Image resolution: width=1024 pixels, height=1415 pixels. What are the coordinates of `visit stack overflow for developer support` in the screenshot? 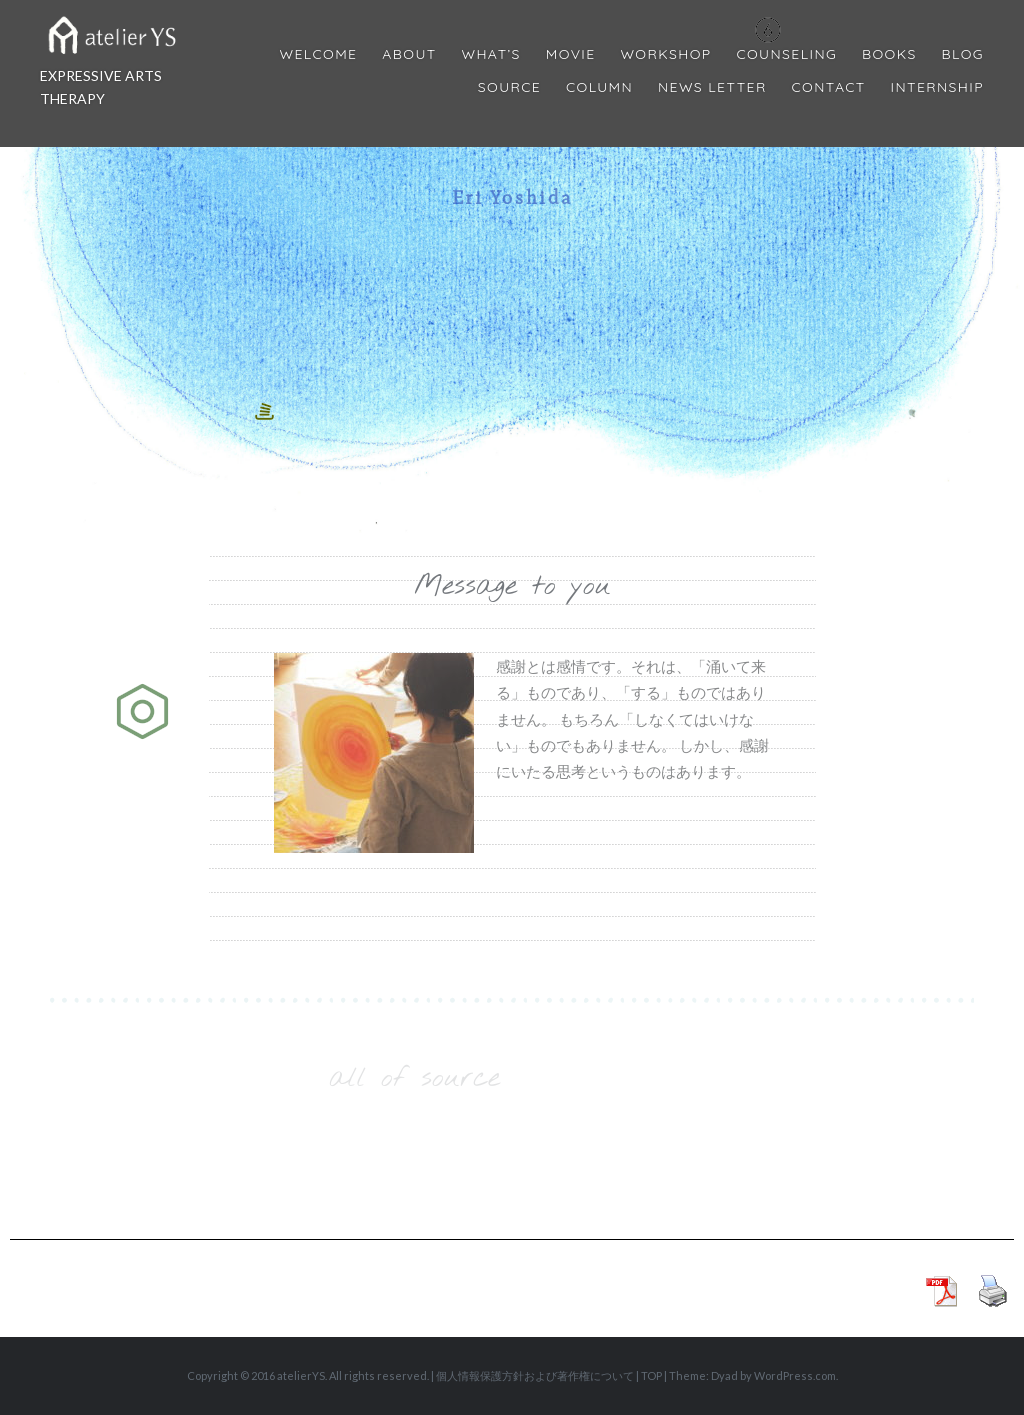 It's located at (264, 410).